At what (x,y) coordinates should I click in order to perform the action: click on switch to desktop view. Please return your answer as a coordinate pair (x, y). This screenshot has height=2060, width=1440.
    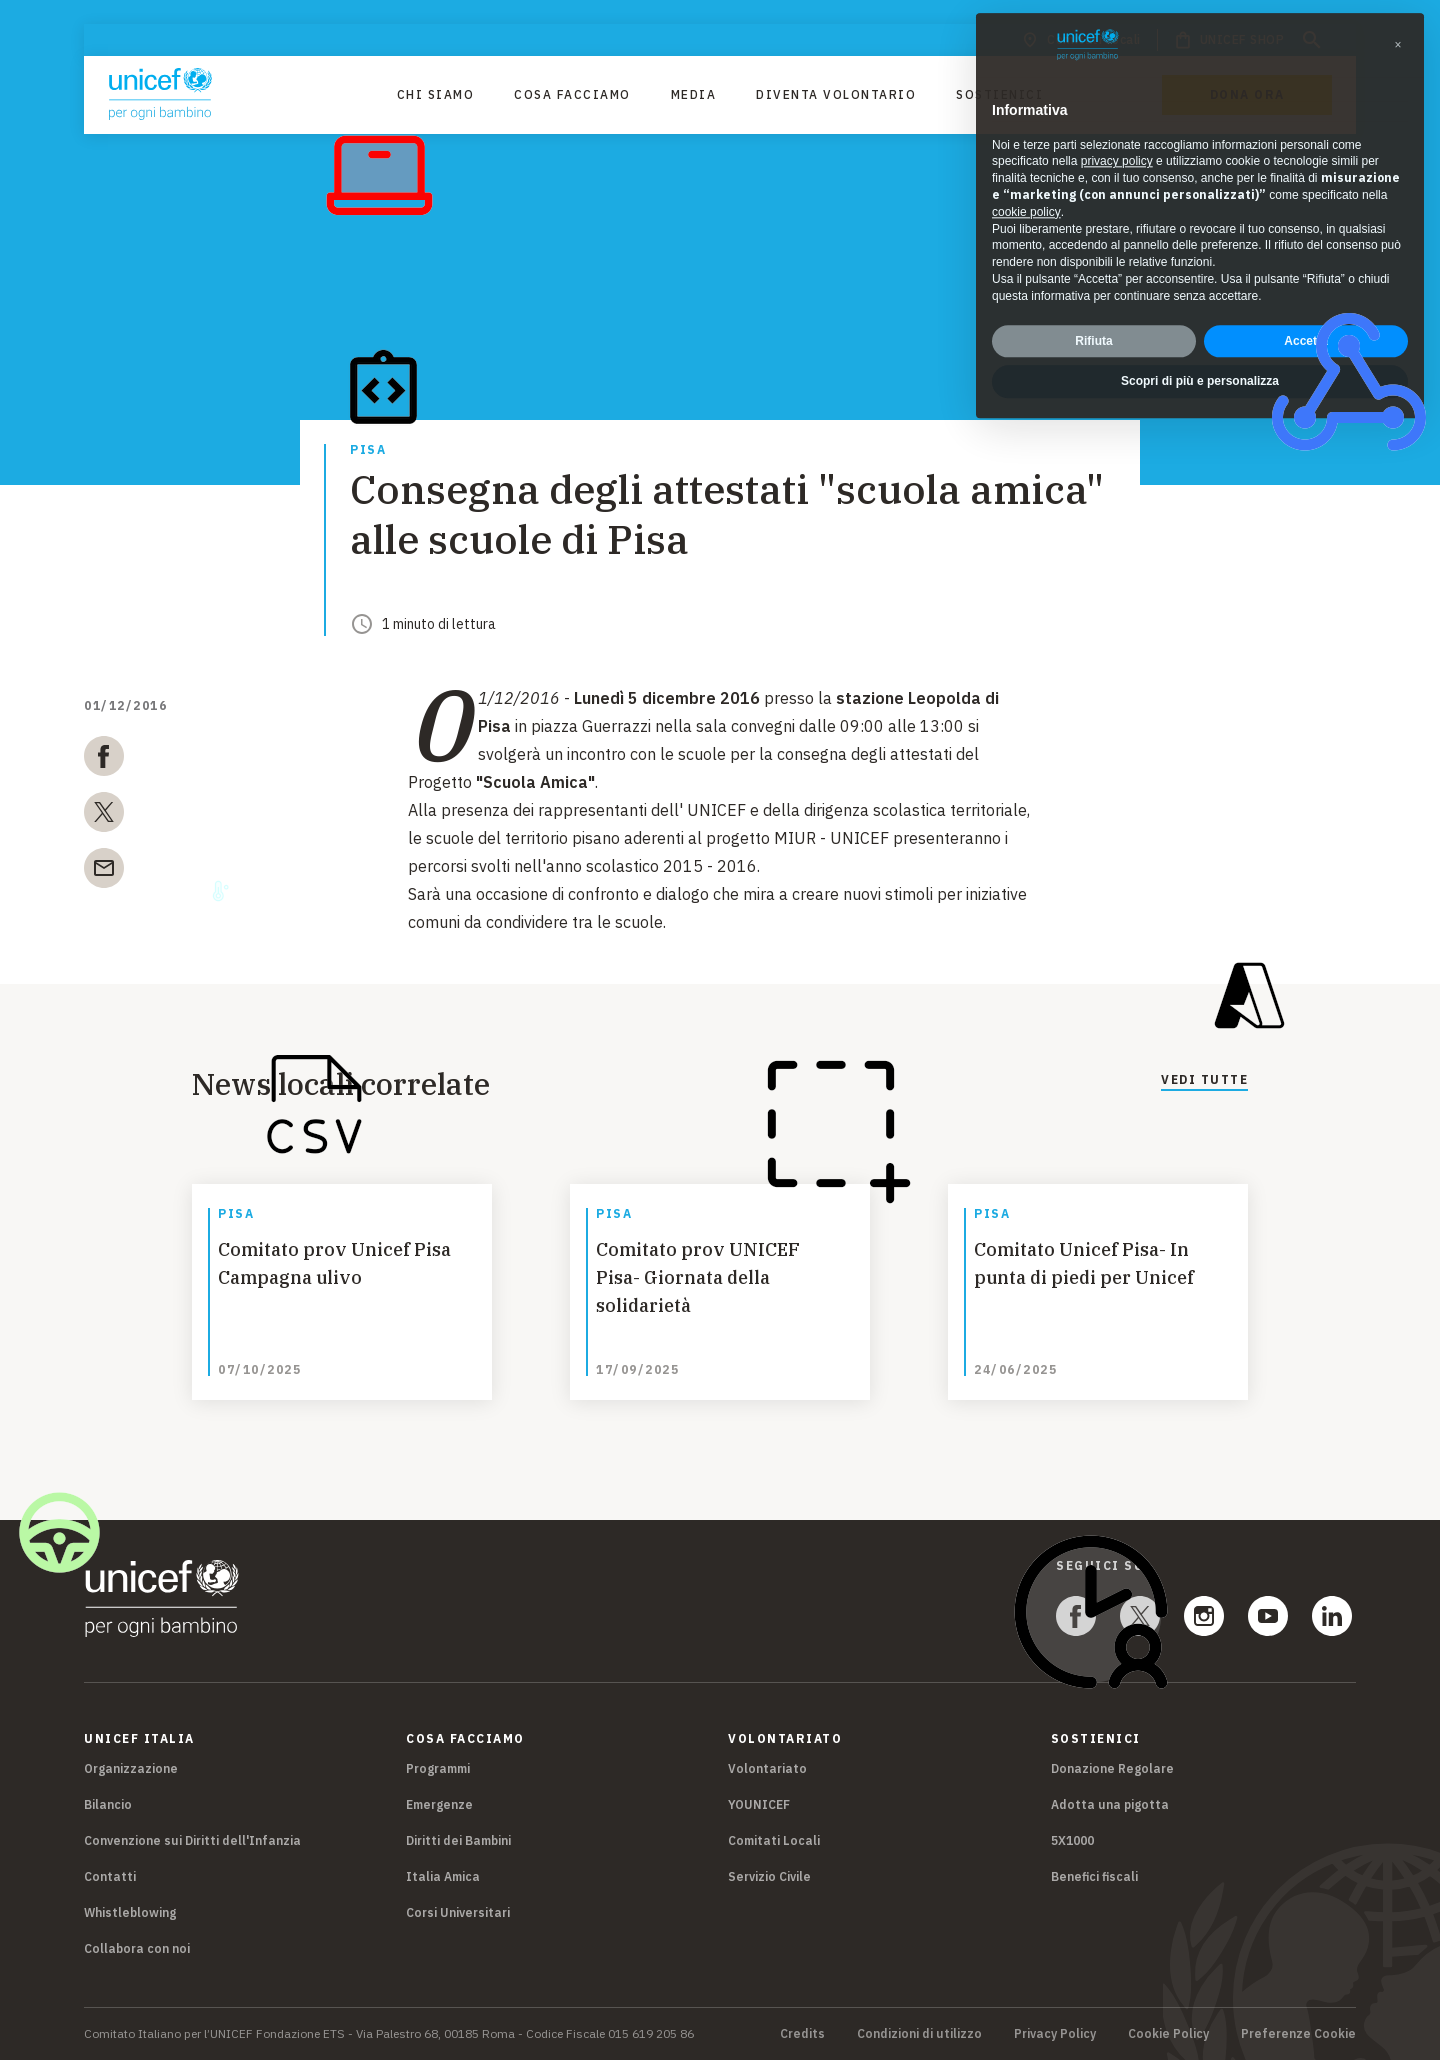
    Looking at the image, I should click on (379, 173).